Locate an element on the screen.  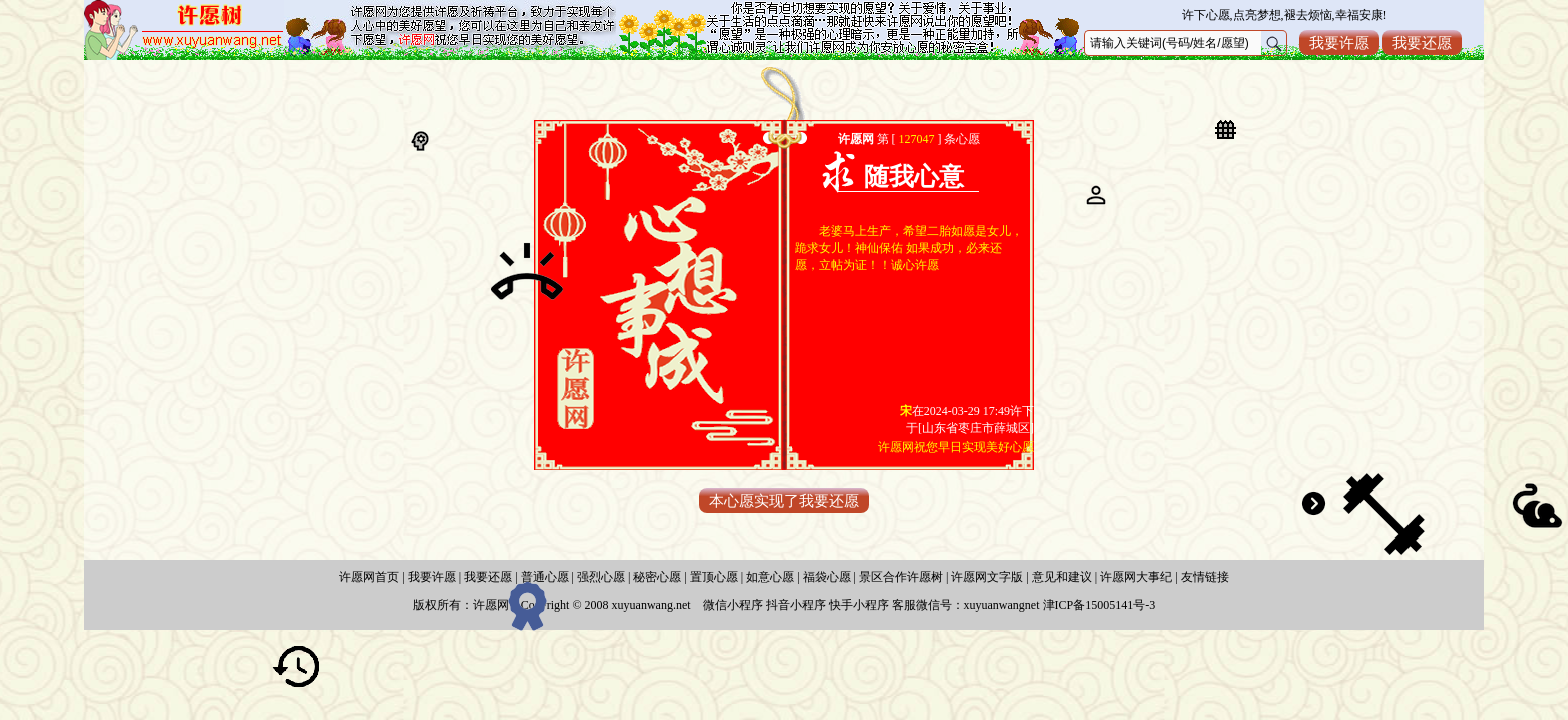
go to next item or page is located at coordinates (1313, 503).